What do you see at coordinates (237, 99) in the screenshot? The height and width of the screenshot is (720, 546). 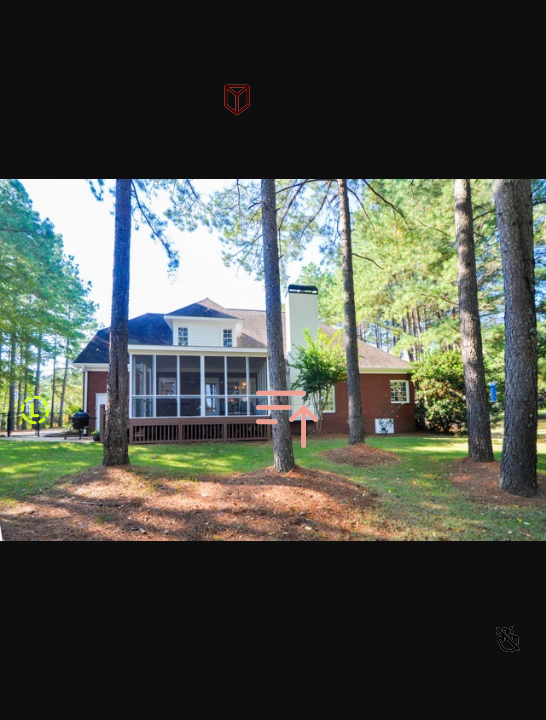 I see `access light refraction or color spectrum tools` at bounding box center [237, 99].